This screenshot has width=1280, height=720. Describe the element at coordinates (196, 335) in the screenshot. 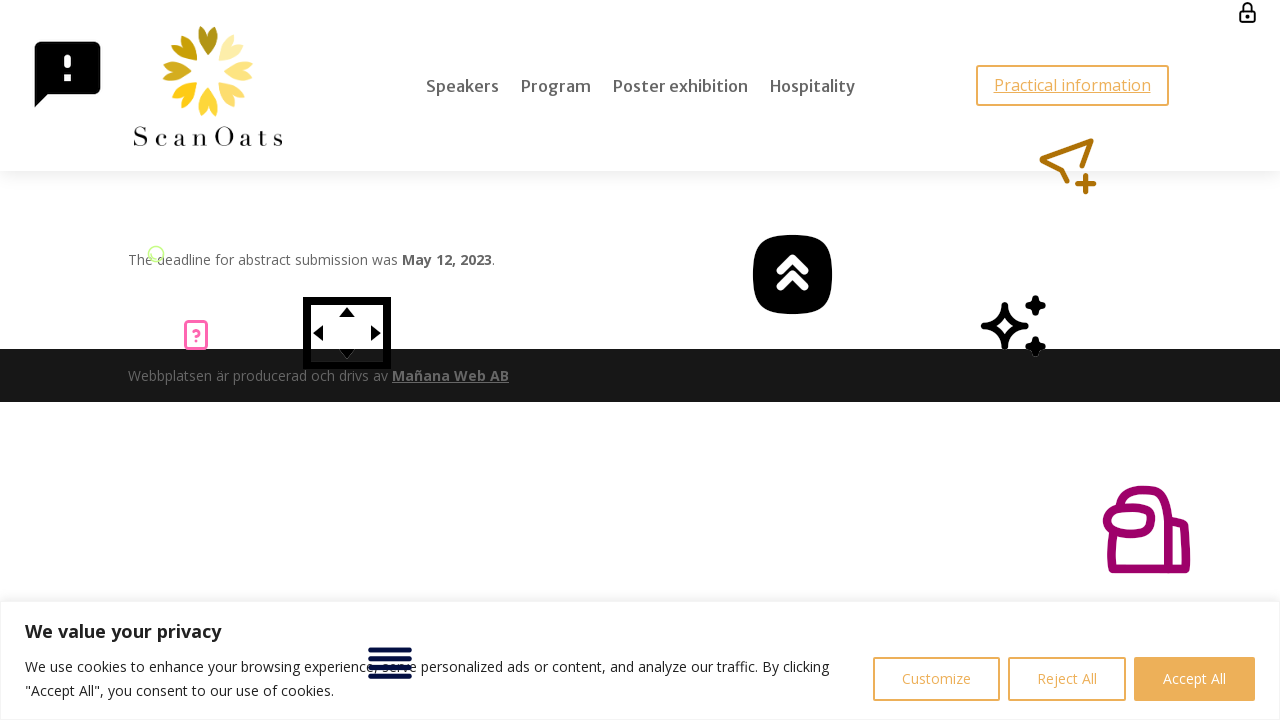

I see `unknown or unrecognized device detected` at that location.